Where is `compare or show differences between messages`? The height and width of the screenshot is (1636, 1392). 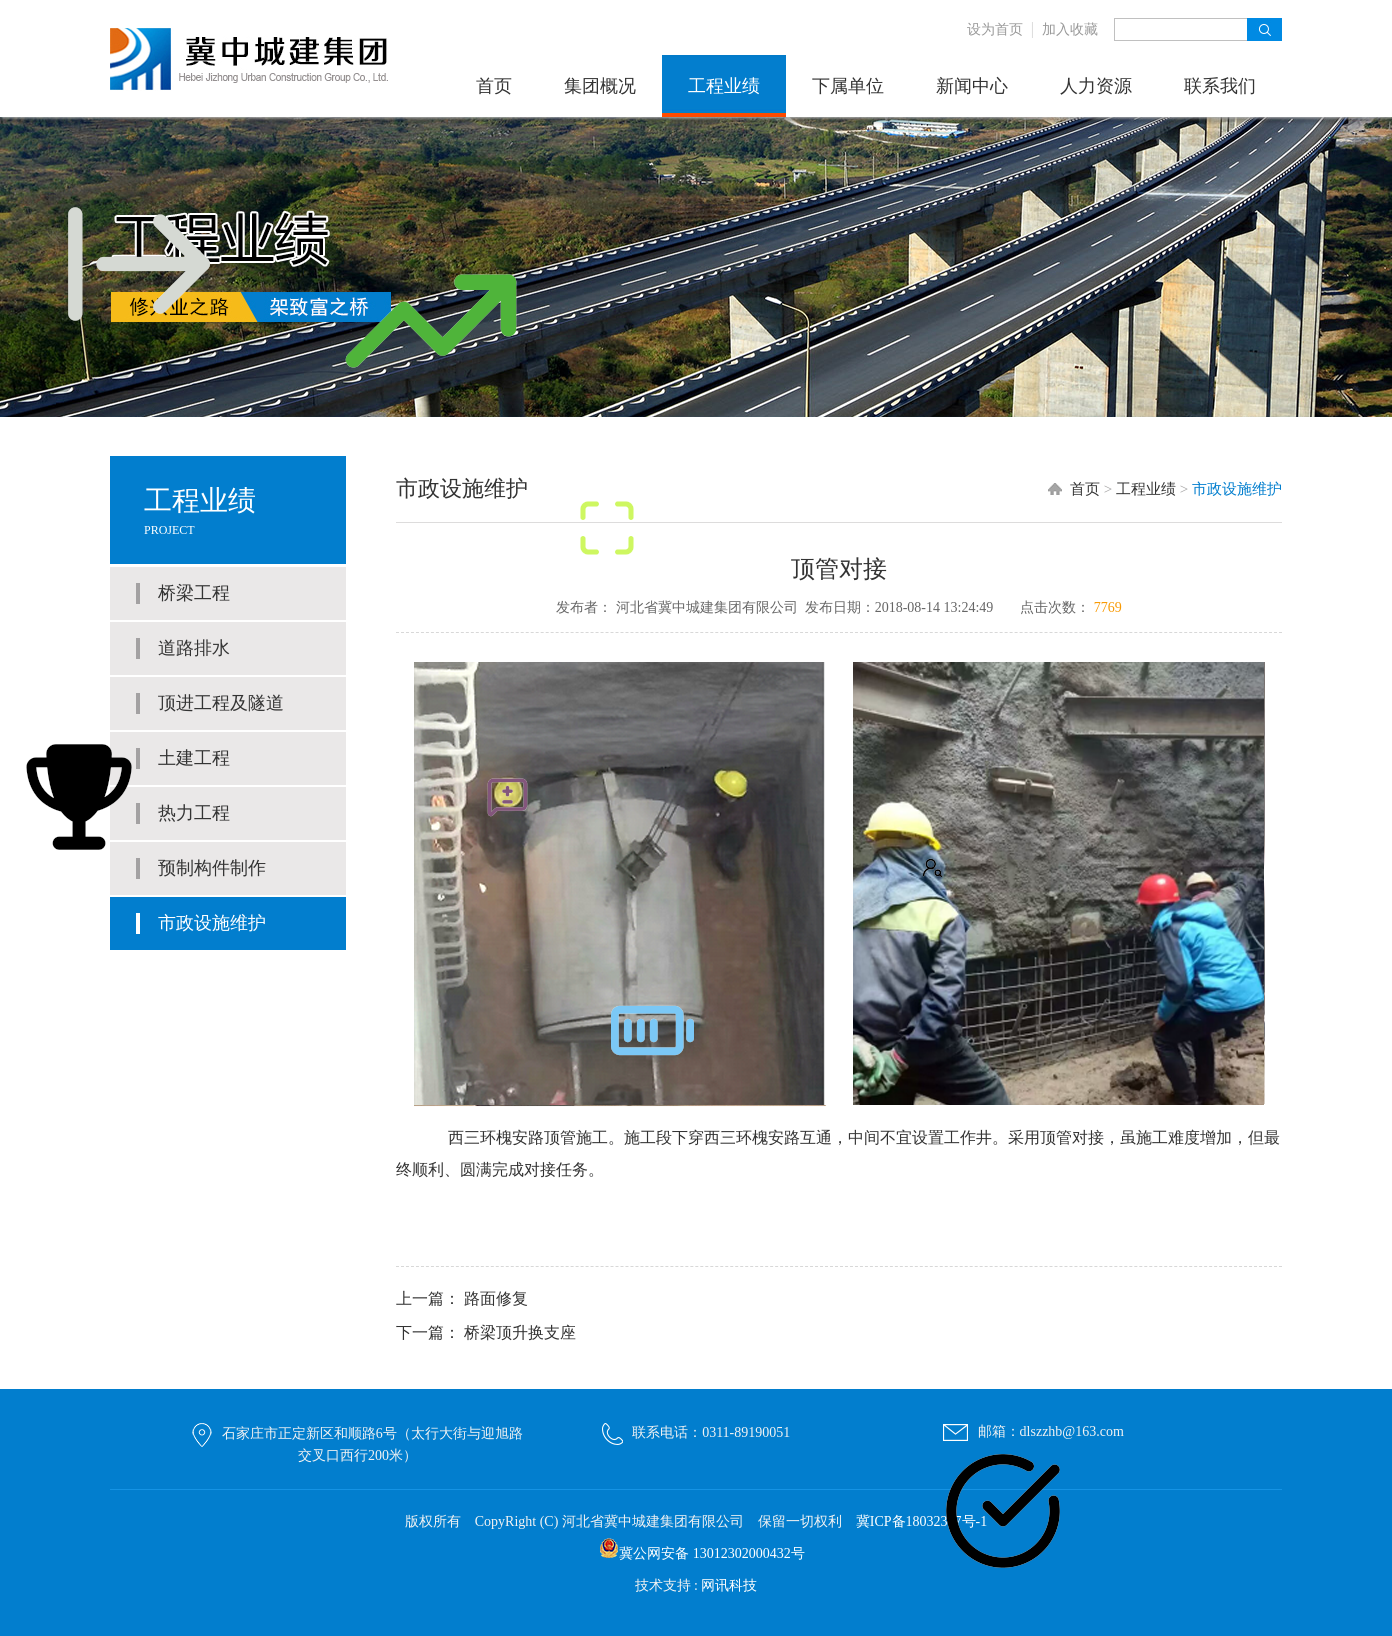
compare or show differences between messages is located at coordinates (507, 796).